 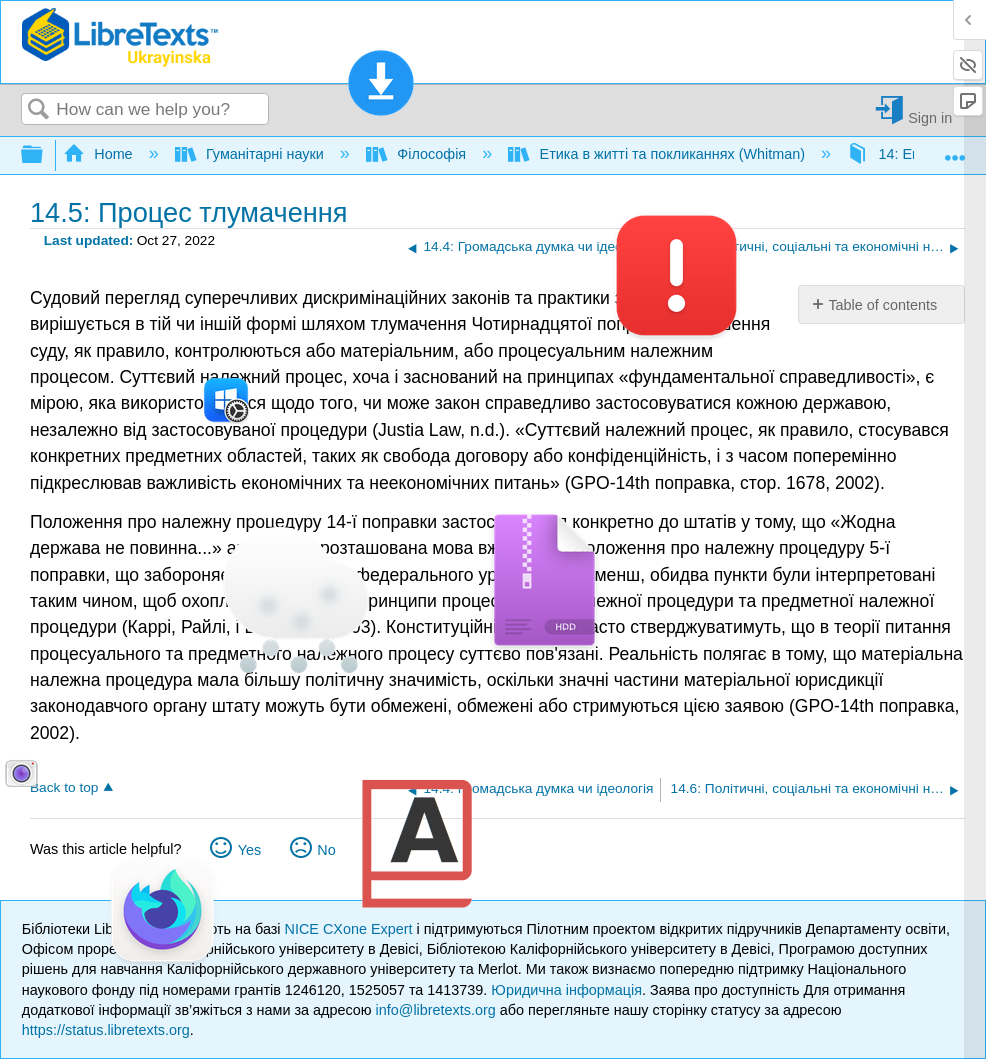 What do you see at coordinates (381, 83) in the screenshot?
I see `indicates a downloaded or downloading file` at bounding box center [381, 83].